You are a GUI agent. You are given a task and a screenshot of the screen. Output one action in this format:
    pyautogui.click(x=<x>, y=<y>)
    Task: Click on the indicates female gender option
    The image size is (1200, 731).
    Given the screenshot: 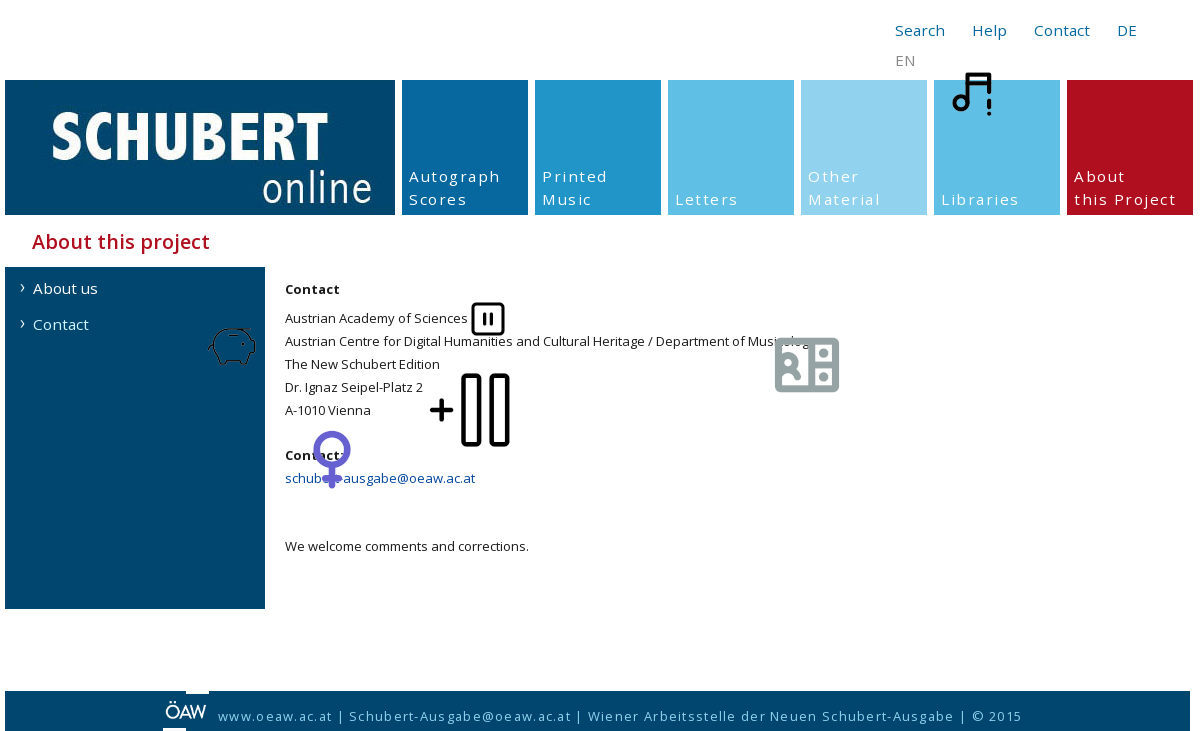 What is the action you would take?
    pyautogui.click(x=332, y=458)
    